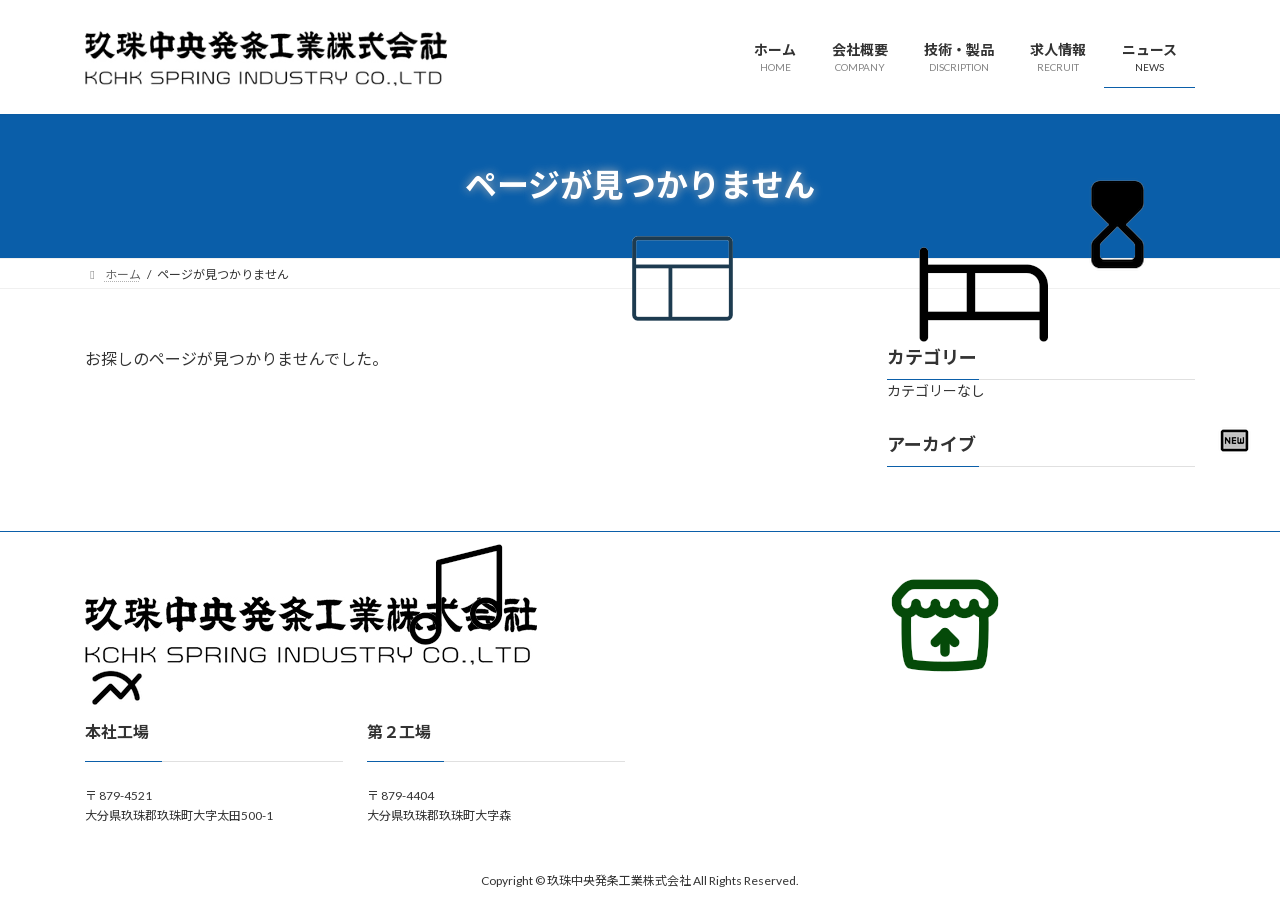  What do you see at coordinates (979, 294) in the screenshot?
I see `view accommodation or hotel options` at bounding box center [979, 294].